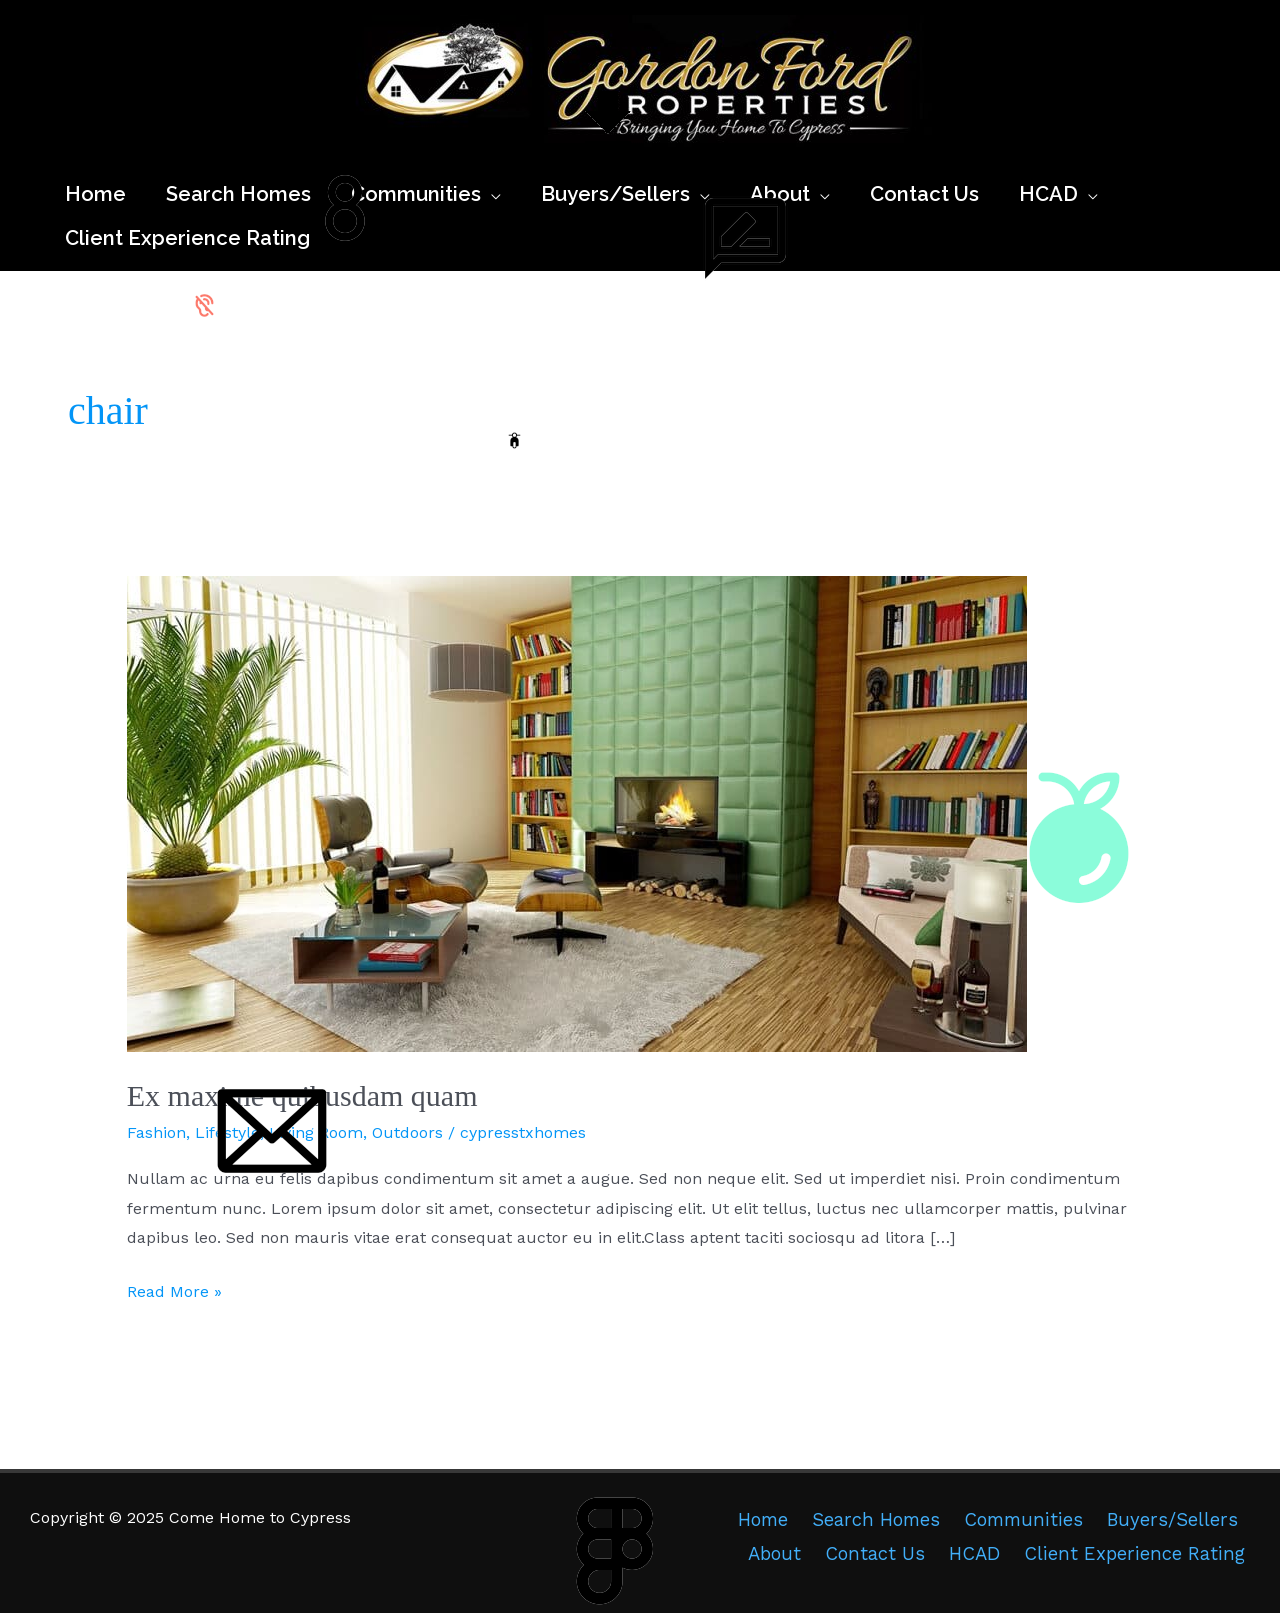  What do you see at coordinates (204, 305) in the screenshot?
I see `mute or disable audio listening` at bounding box center [204, 305].